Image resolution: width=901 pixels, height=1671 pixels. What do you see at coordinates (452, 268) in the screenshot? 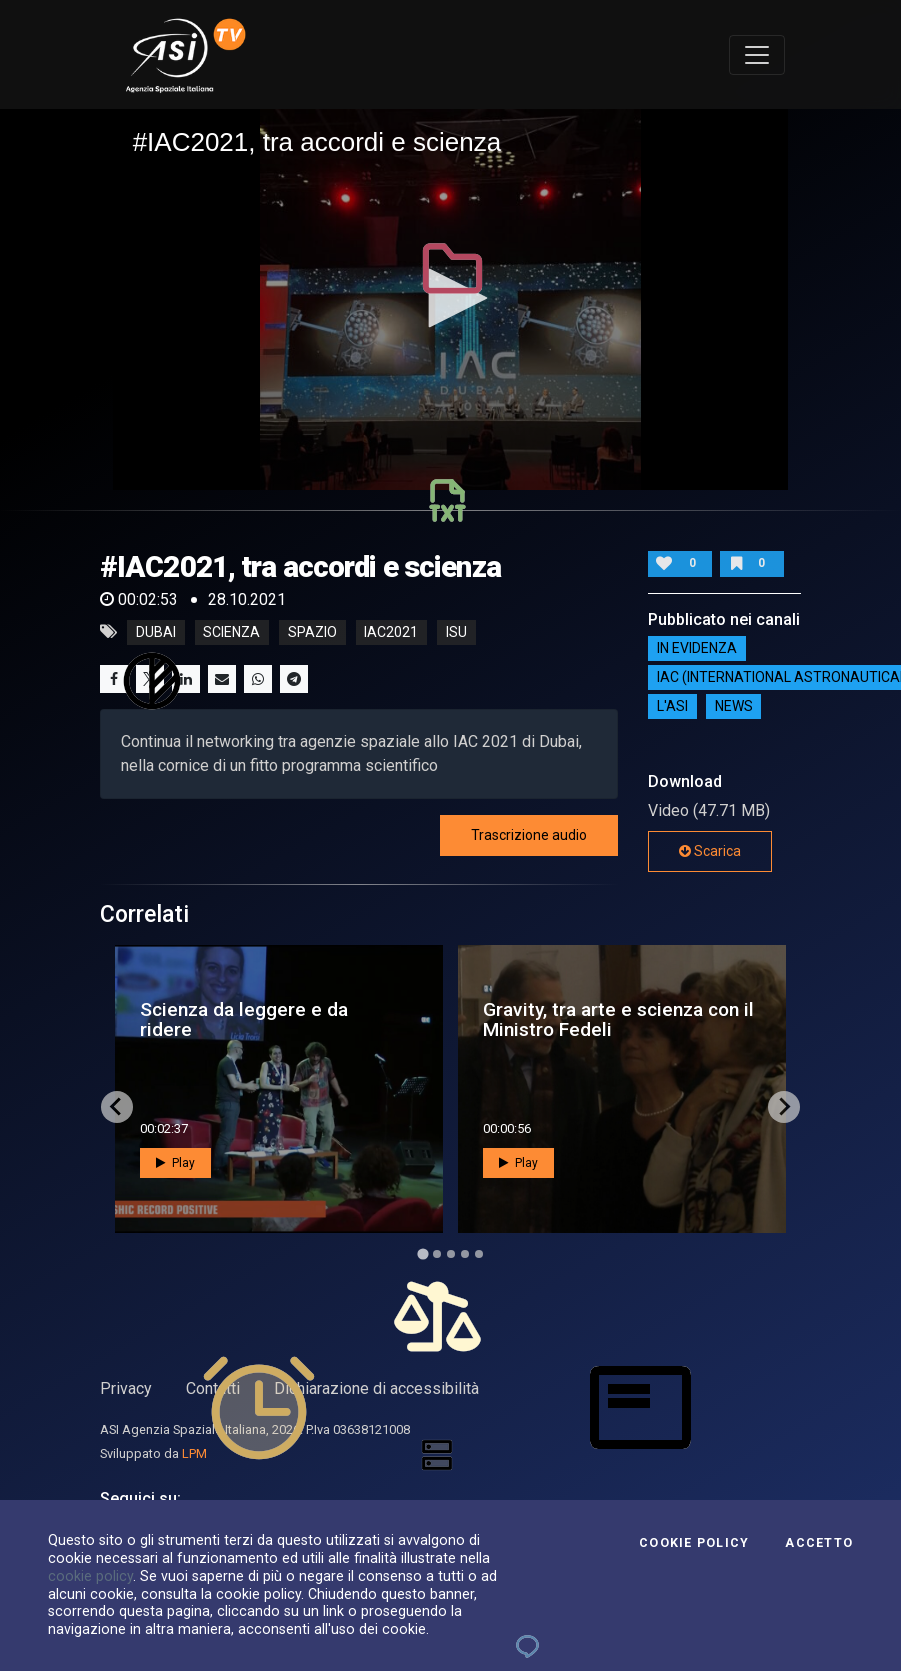
I see `open file folder` at bounding box center [452, 268].